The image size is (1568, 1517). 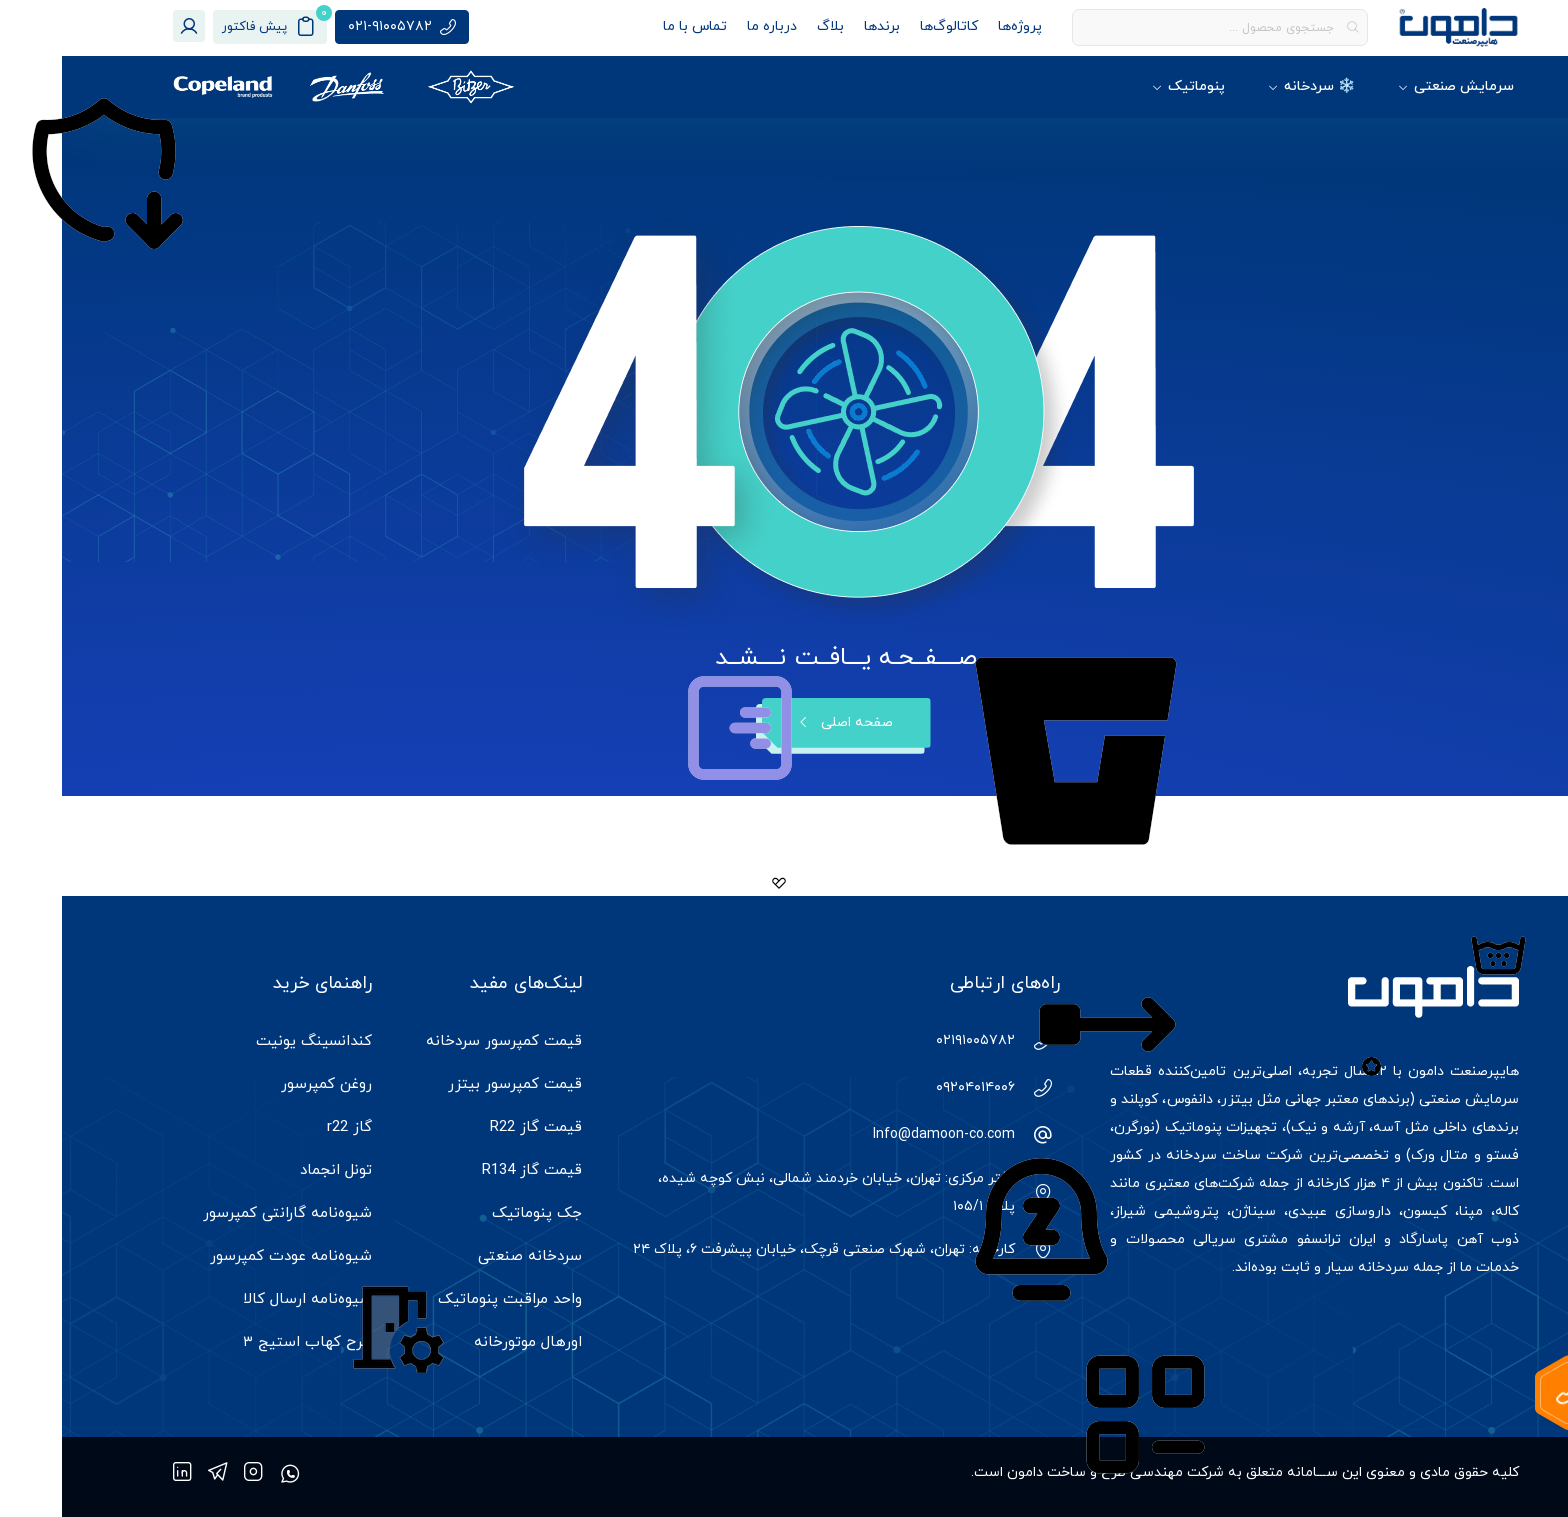 What do you see at coordinates (1107, 1024) in the screenshot?
I see `move item to the right` at bounding box center [1107, 1024].